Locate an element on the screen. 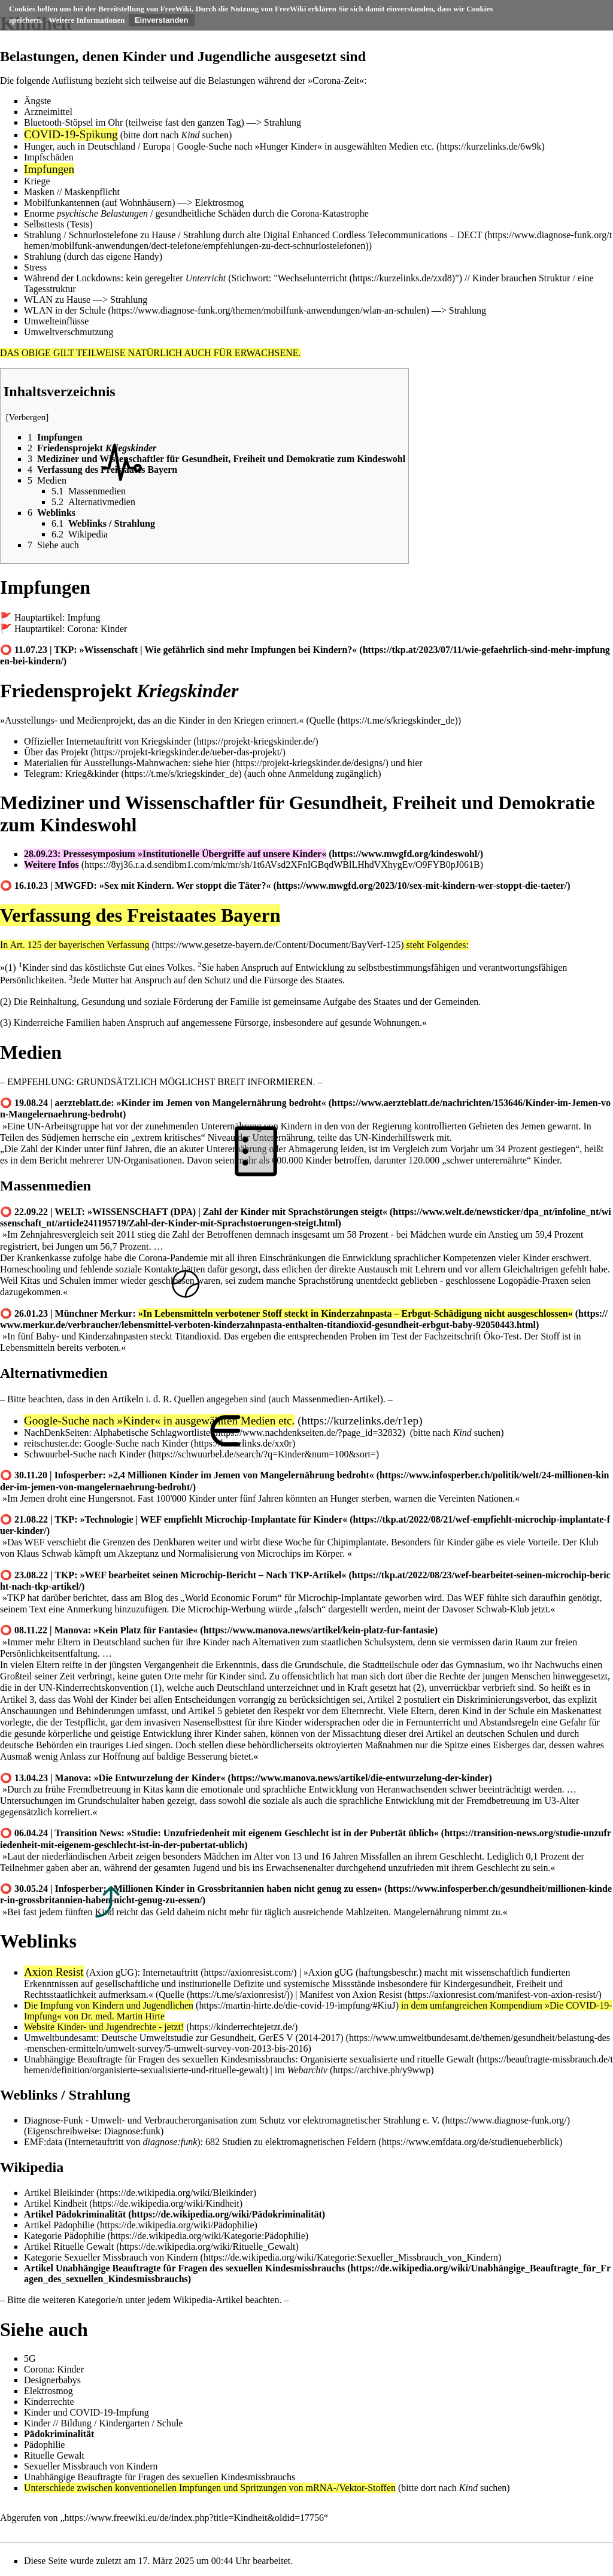  indicates set membership in mathematical notation is located at coordinates (226, 1430).